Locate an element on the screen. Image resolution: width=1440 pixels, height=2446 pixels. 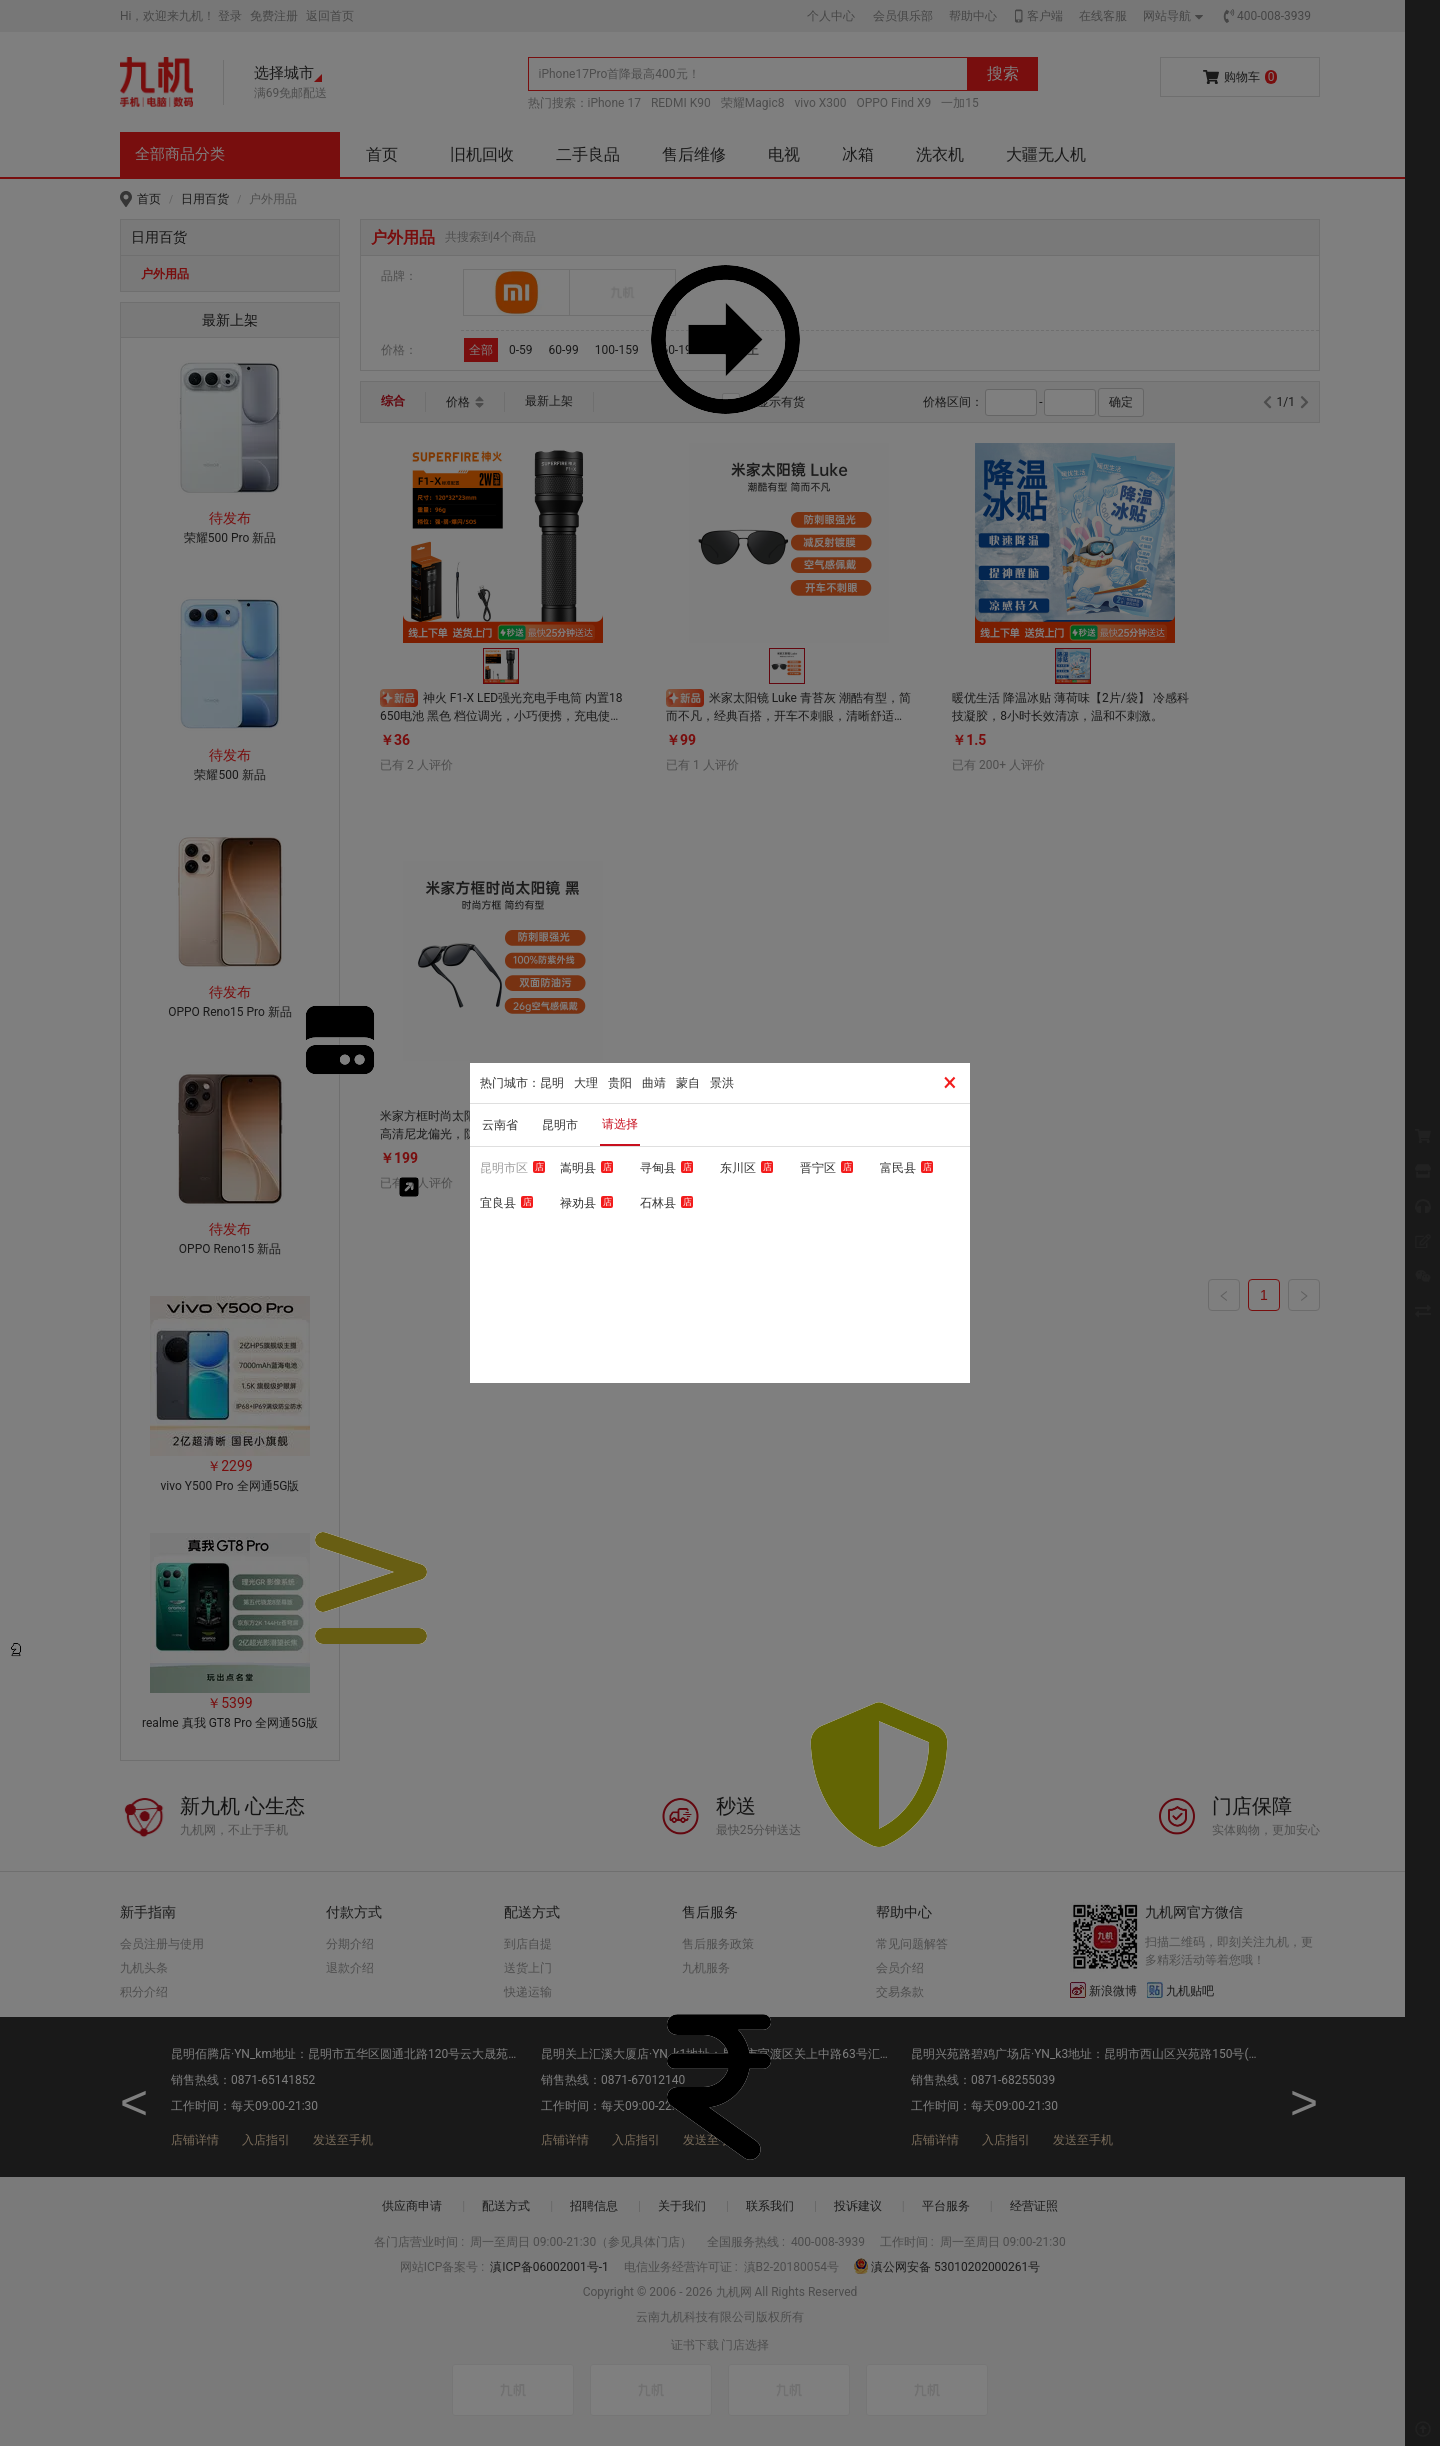
access storage or hard drive settings is located at coordinates (340, 1040).